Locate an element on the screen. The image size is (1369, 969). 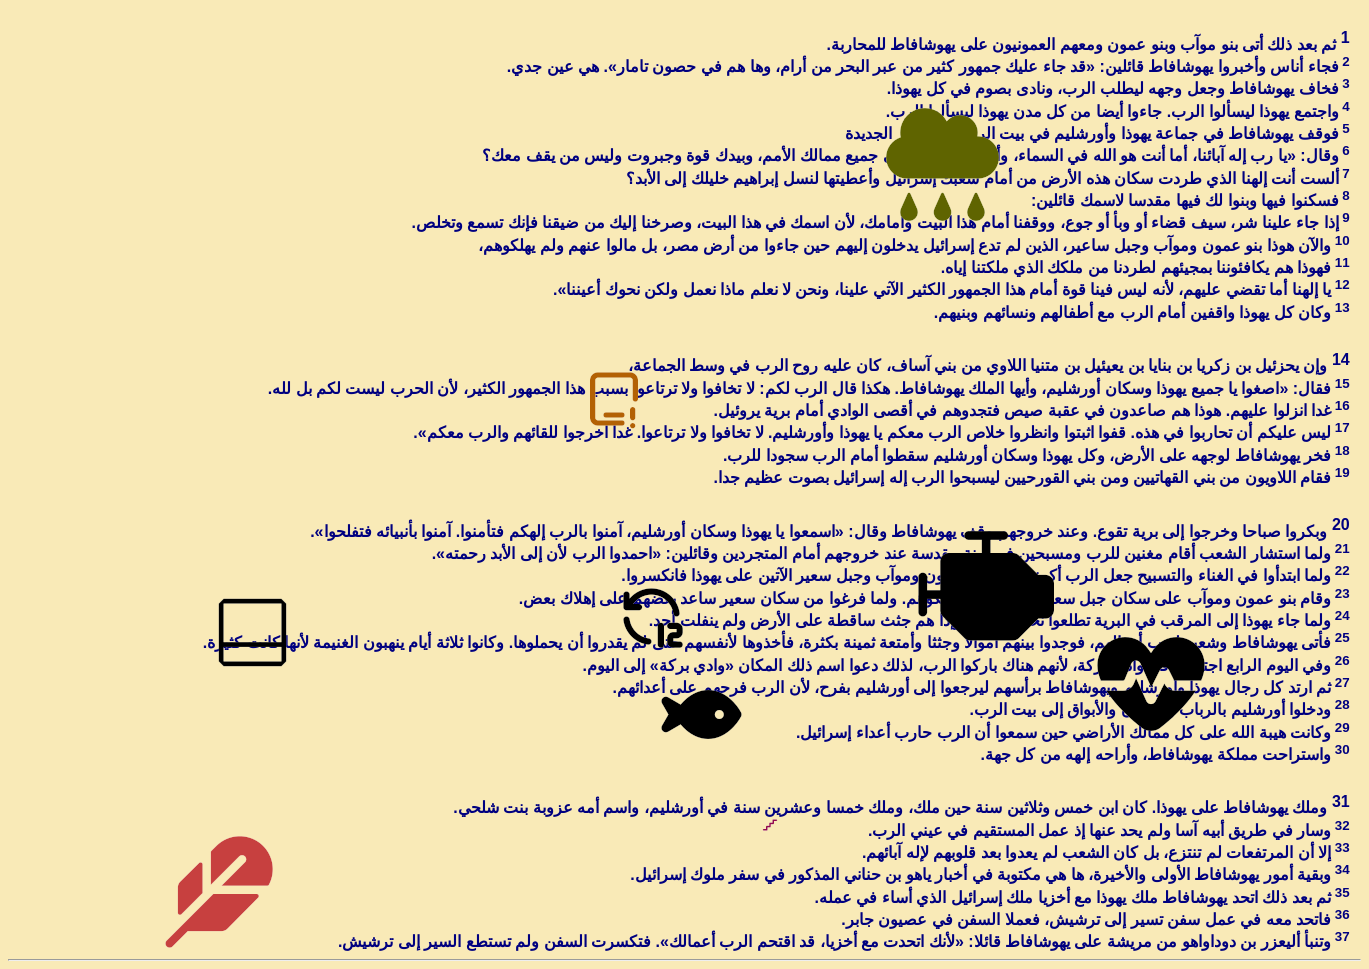
indicates rainy weather conditions is located at coordinates (942, 164).